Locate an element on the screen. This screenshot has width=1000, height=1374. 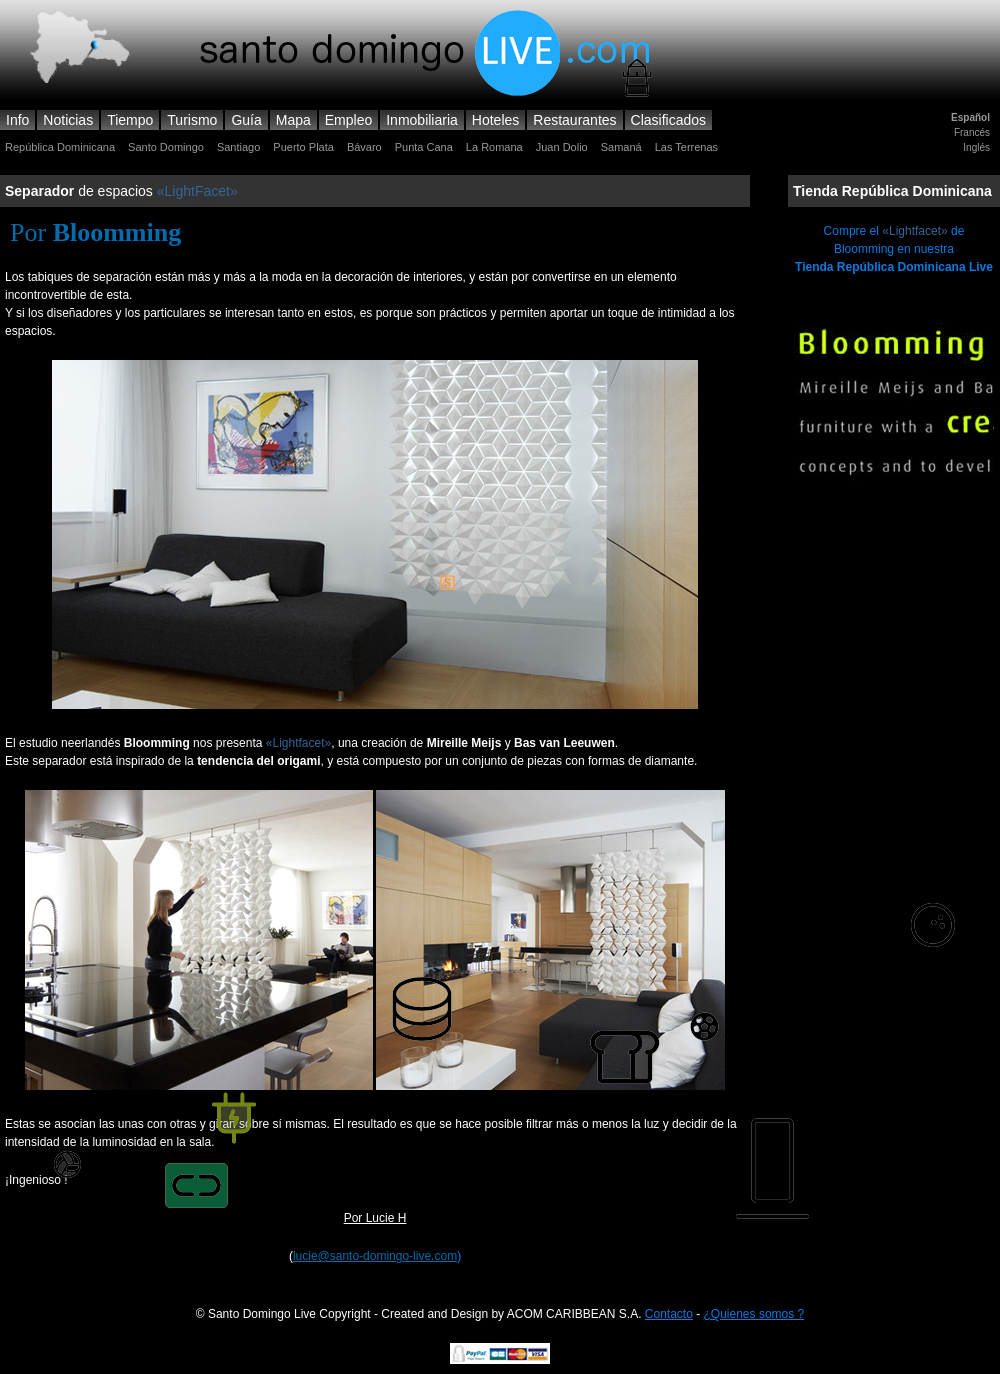
access sports or soccer-related content is located at coordinates (704, 1026).